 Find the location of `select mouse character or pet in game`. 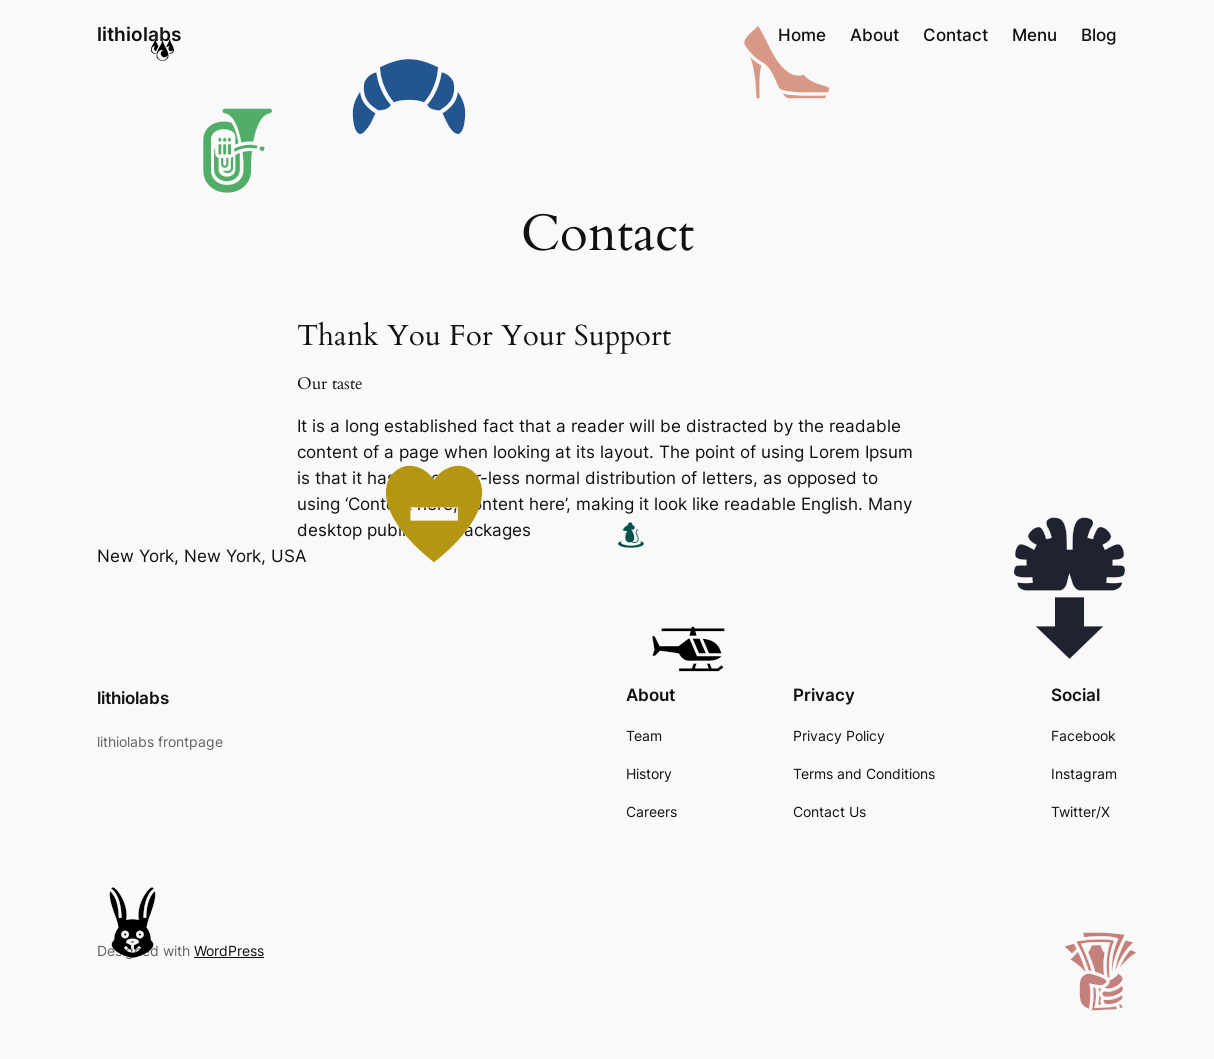

select mouse character or pet in game is located at coordinates (631, 535).